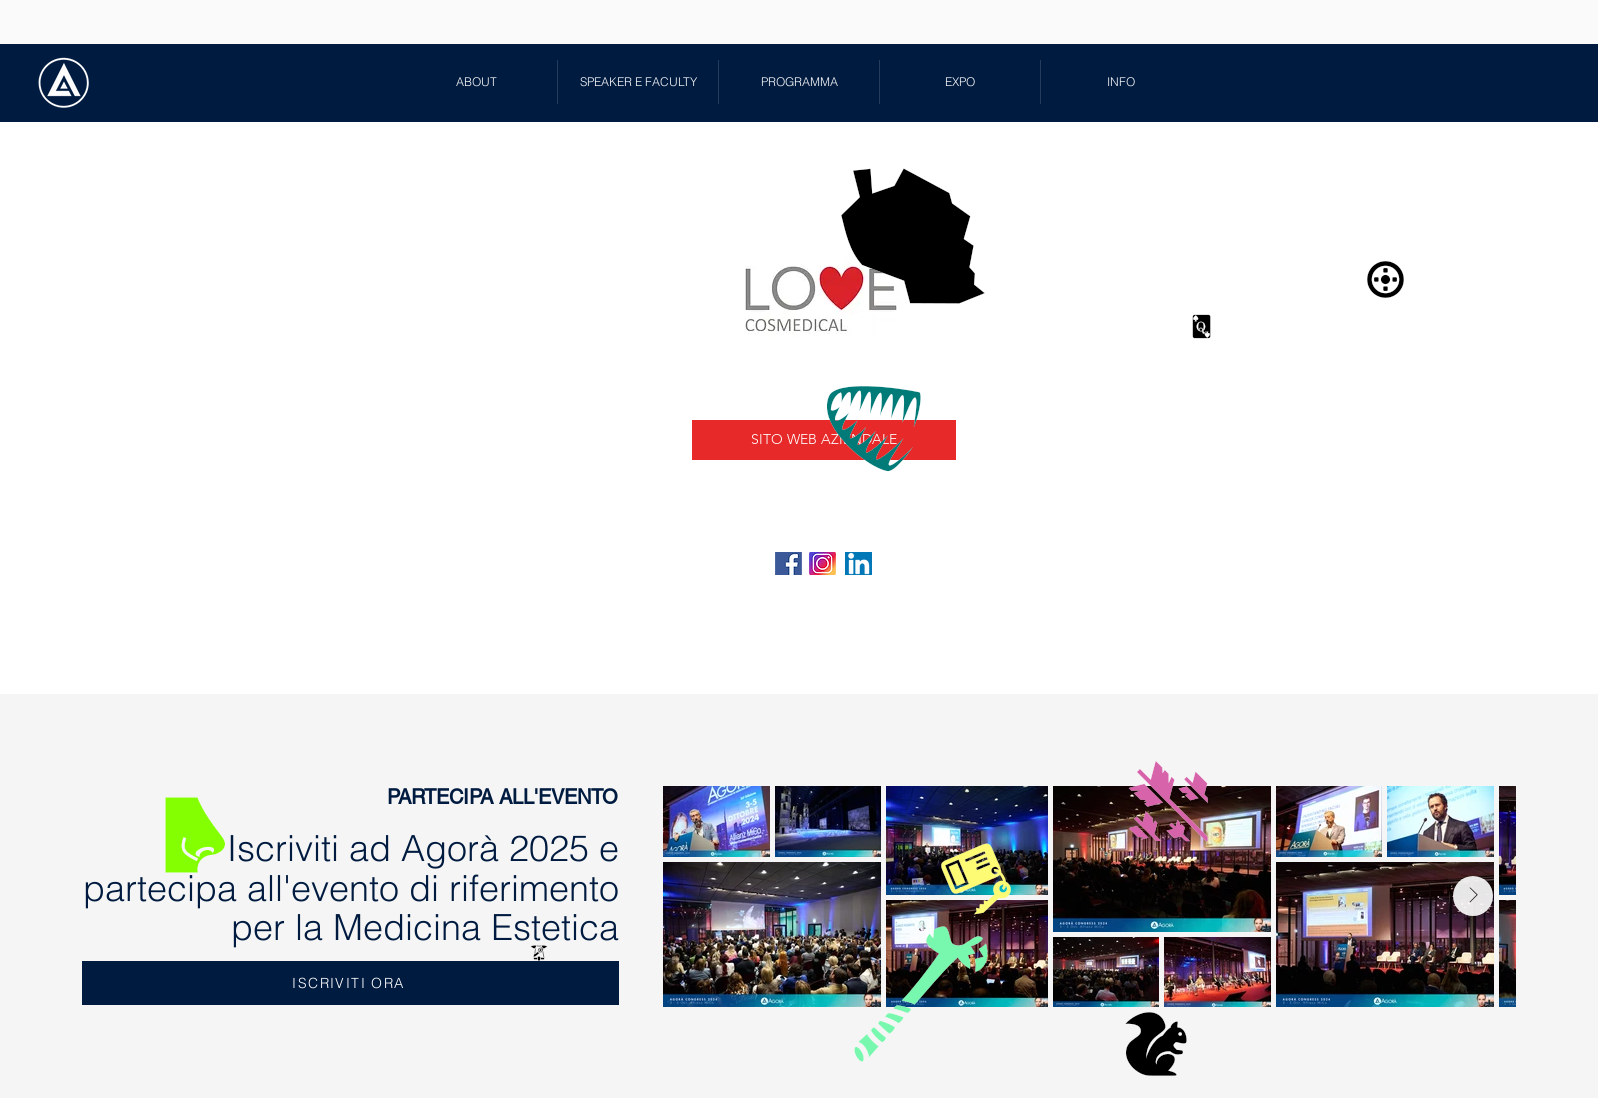 Image resolution: width=1598 pixels, height=1098 pixels. I want to click on select bone mace as equipped weapon, so click(921, 994).